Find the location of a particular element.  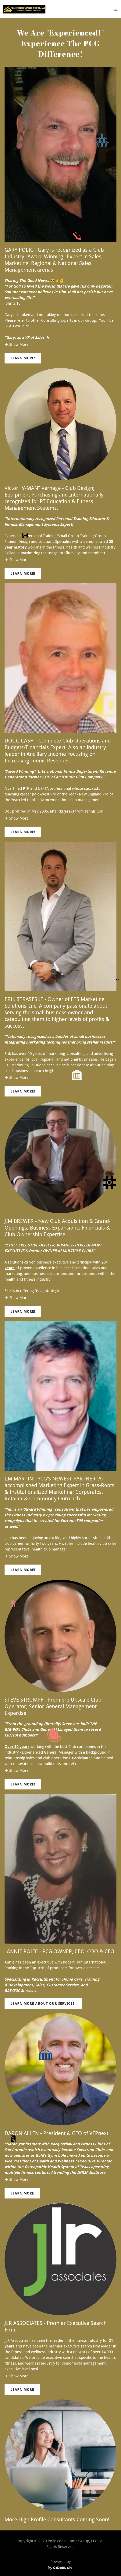

queen of hearts playing card is located at coordinates (13, 2139).